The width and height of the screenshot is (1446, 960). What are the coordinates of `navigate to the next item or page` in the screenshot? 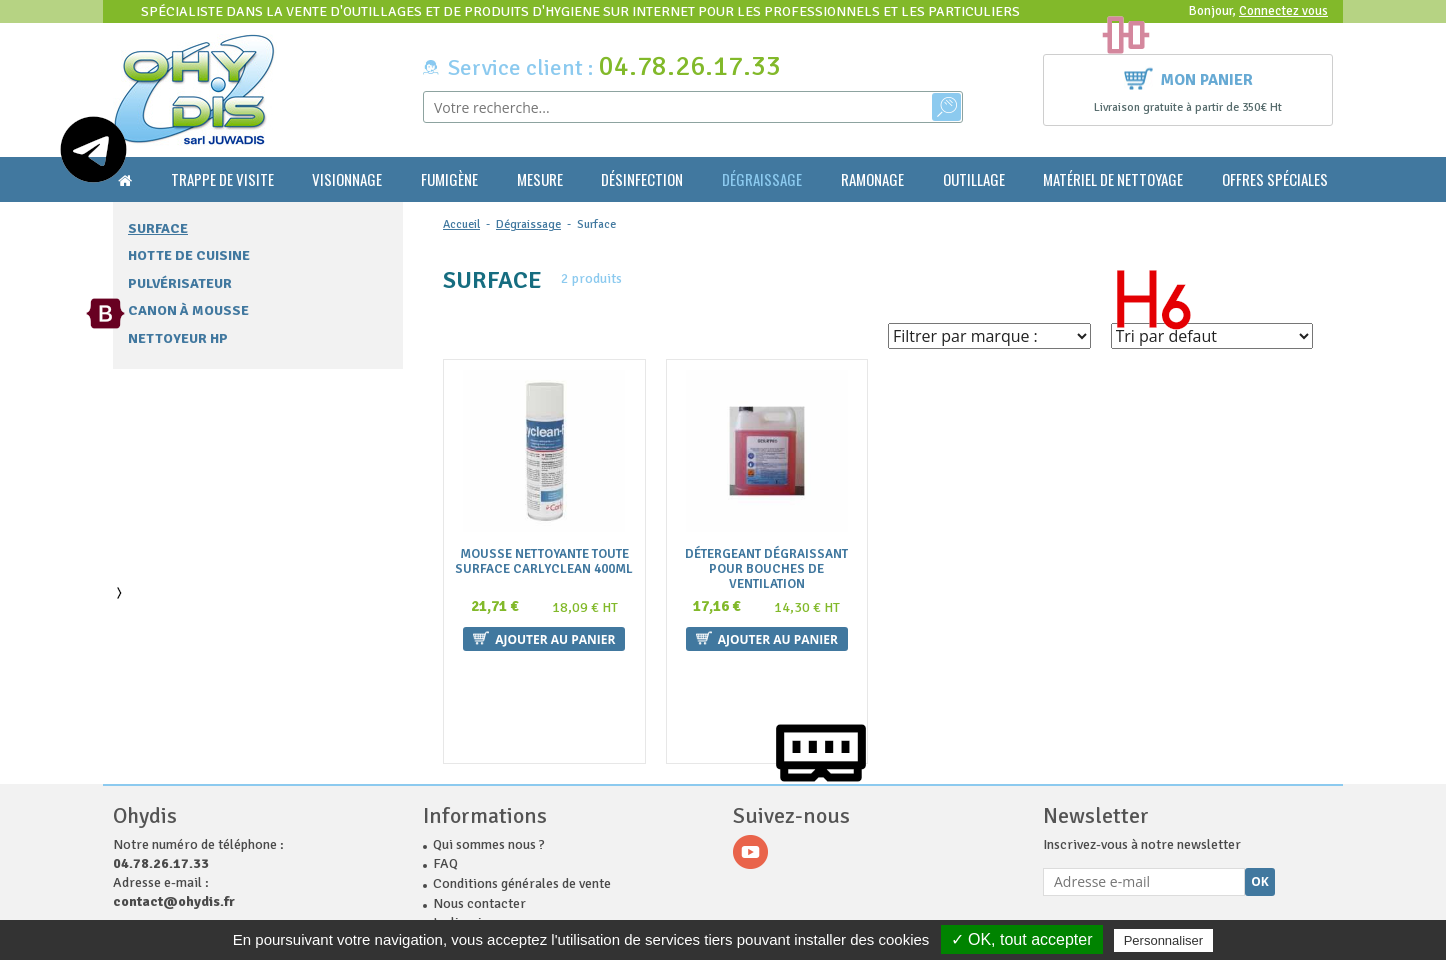 It's located at (119, 593).